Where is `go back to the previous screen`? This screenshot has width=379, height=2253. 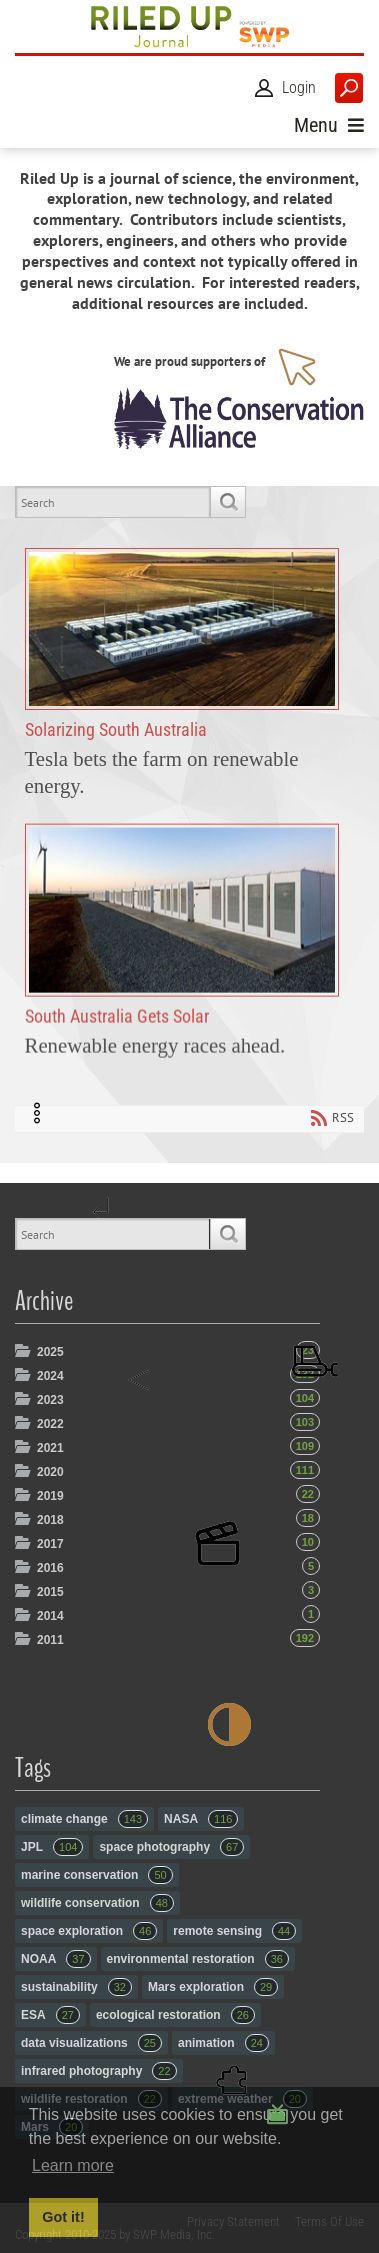 go back to the previous screen is located at coordinates (139, 1380).